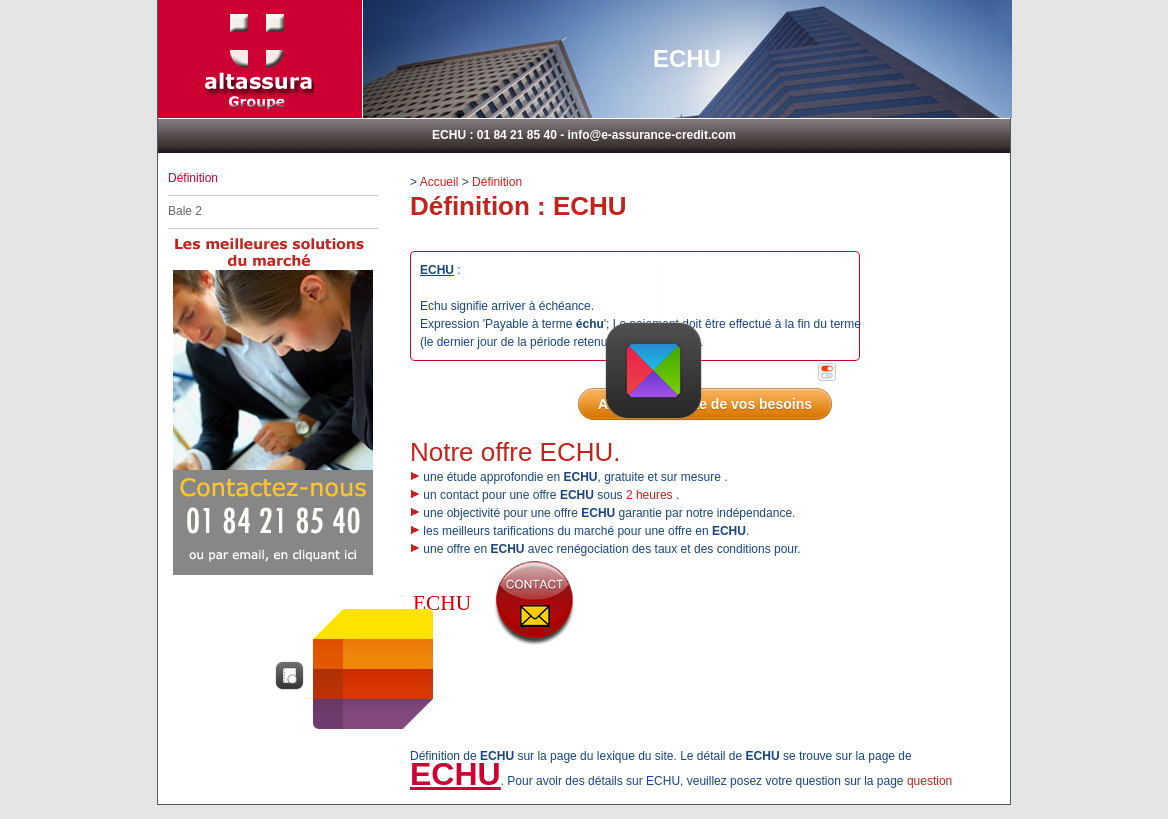  I want to click on view system logs and activity history, so click(289, 675).